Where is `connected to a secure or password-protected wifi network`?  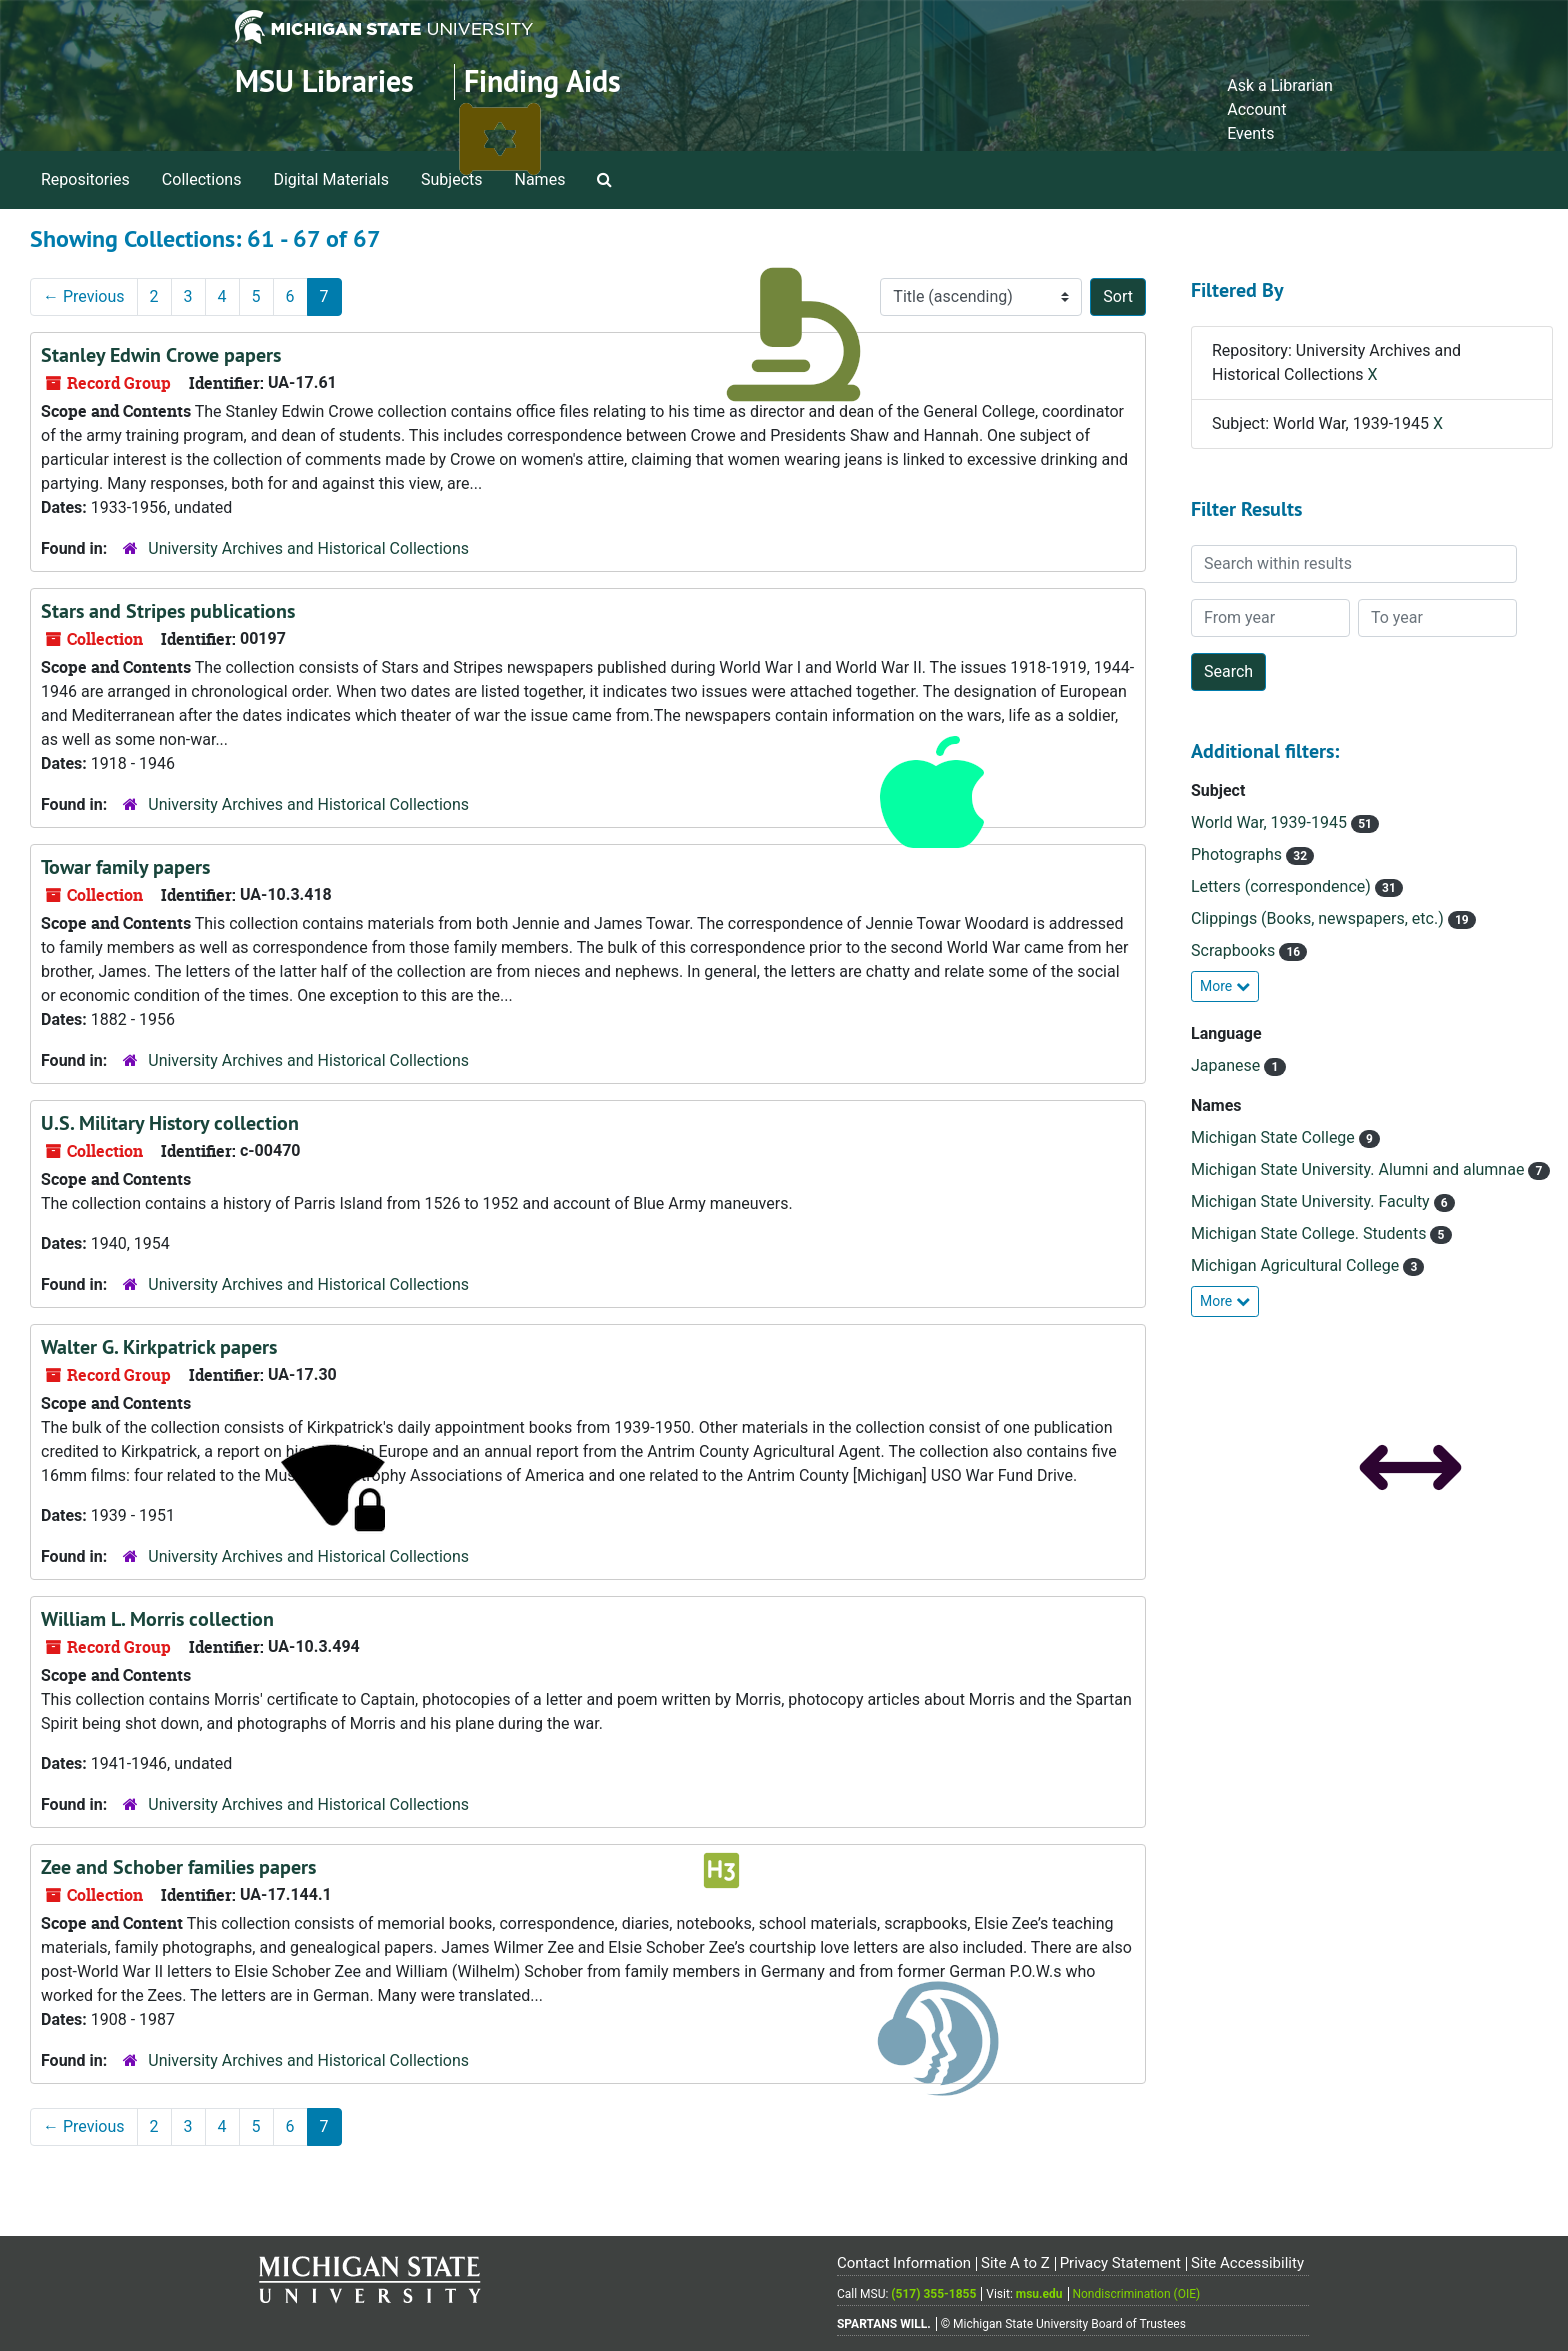 connected to a secure or password-protected wifi network is located at coordinates (333, 1488).